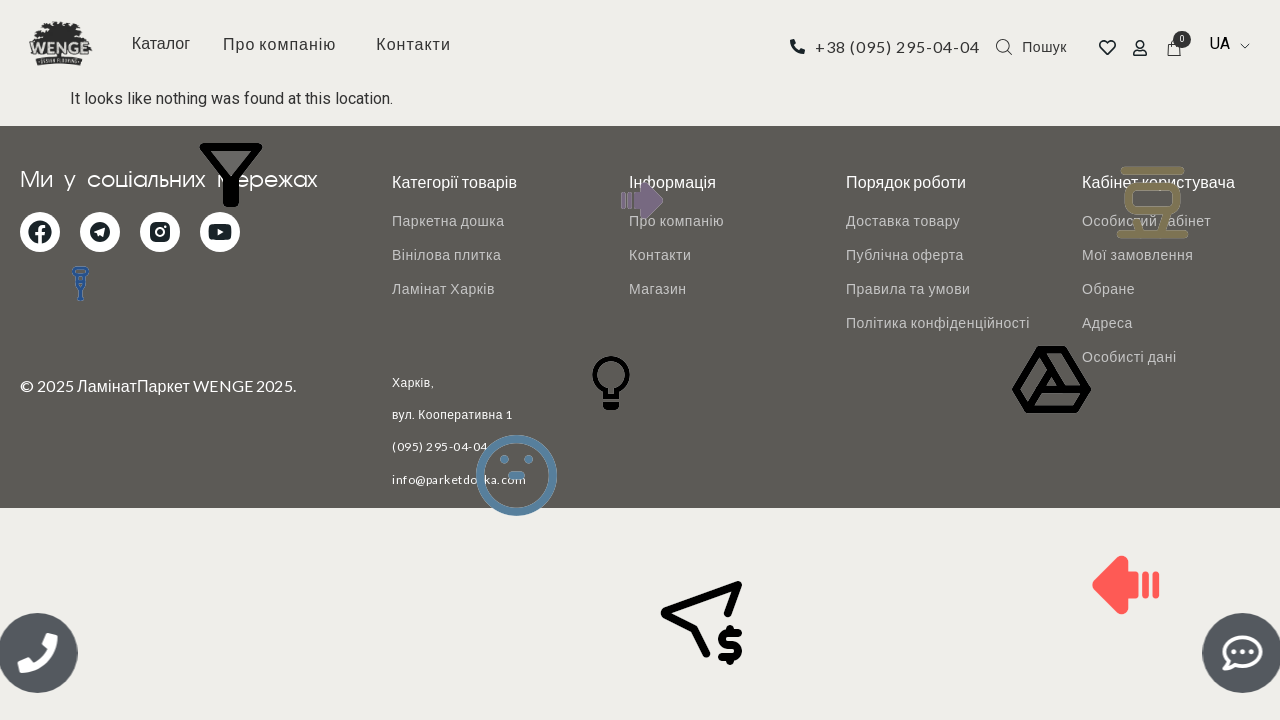 The height and width of the screenshot is (720, 1280). Describe the element at coordinates (1125, 585) in the screenshot. I see `go back to previous section` at that location.